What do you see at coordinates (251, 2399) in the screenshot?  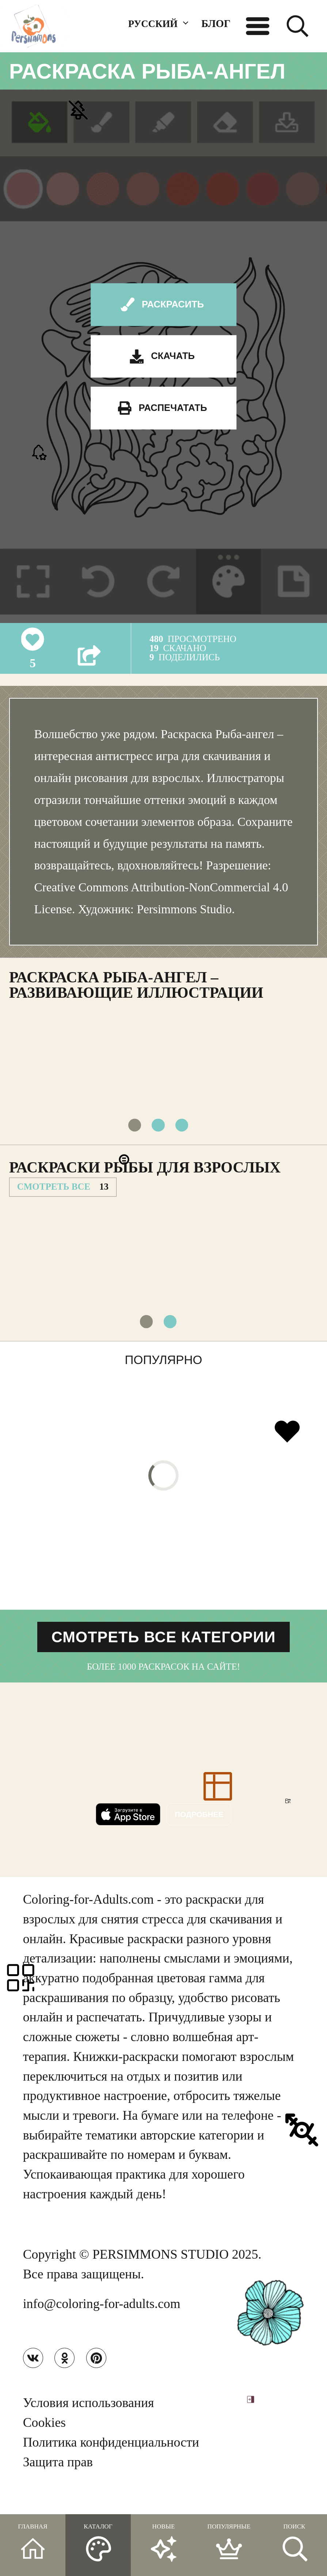 I see `dock panel to the right side of the editor` at bounding box center [251, 2399].